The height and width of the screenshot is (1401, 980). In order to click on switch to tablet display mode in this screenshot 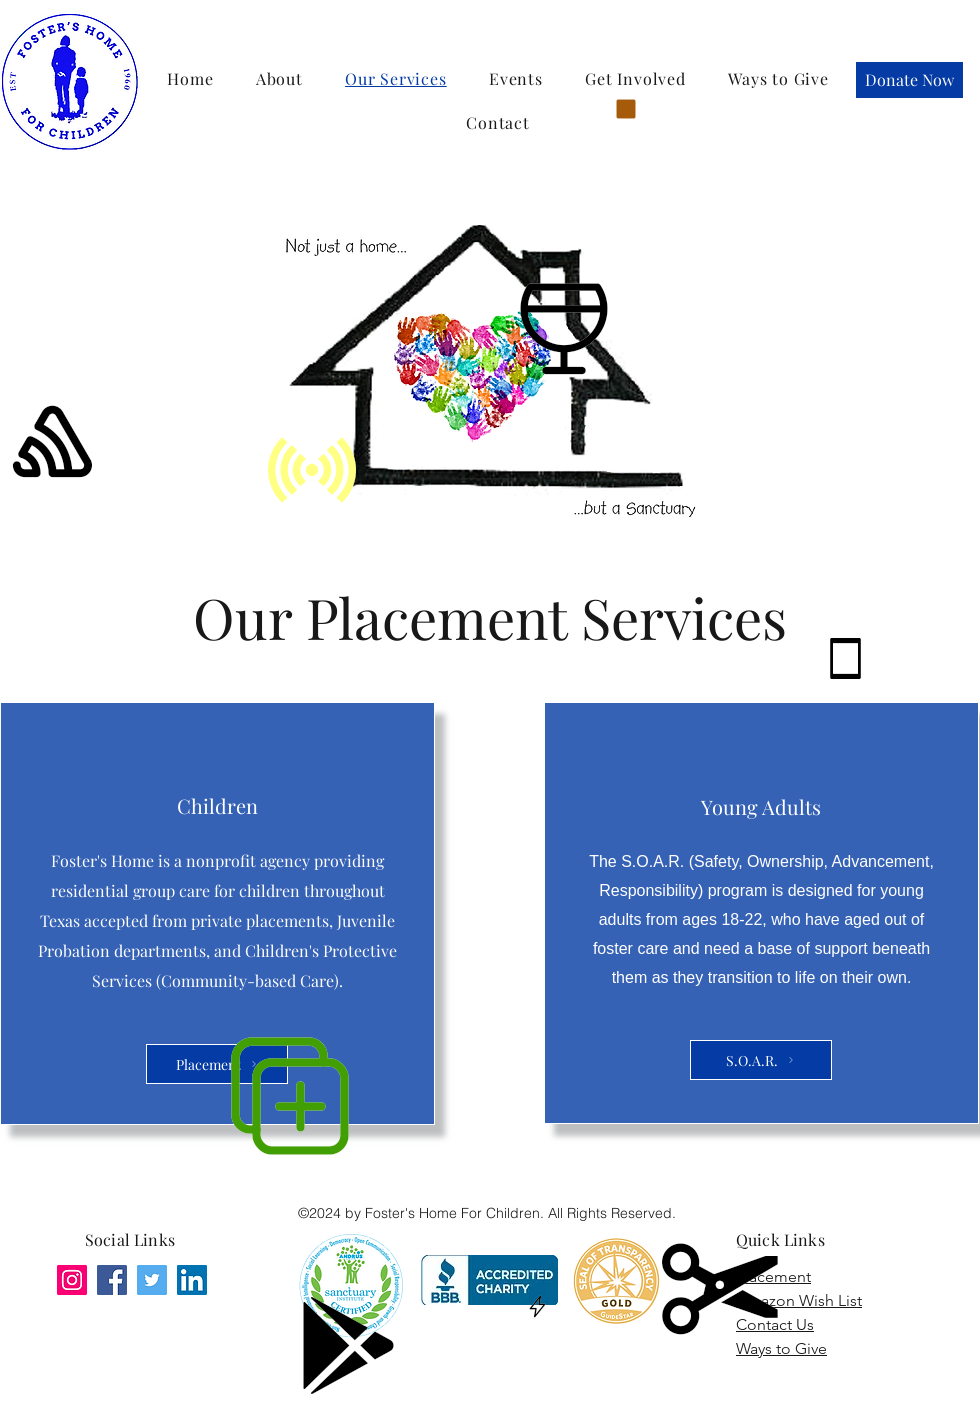, I will do `click(845, 658)`.